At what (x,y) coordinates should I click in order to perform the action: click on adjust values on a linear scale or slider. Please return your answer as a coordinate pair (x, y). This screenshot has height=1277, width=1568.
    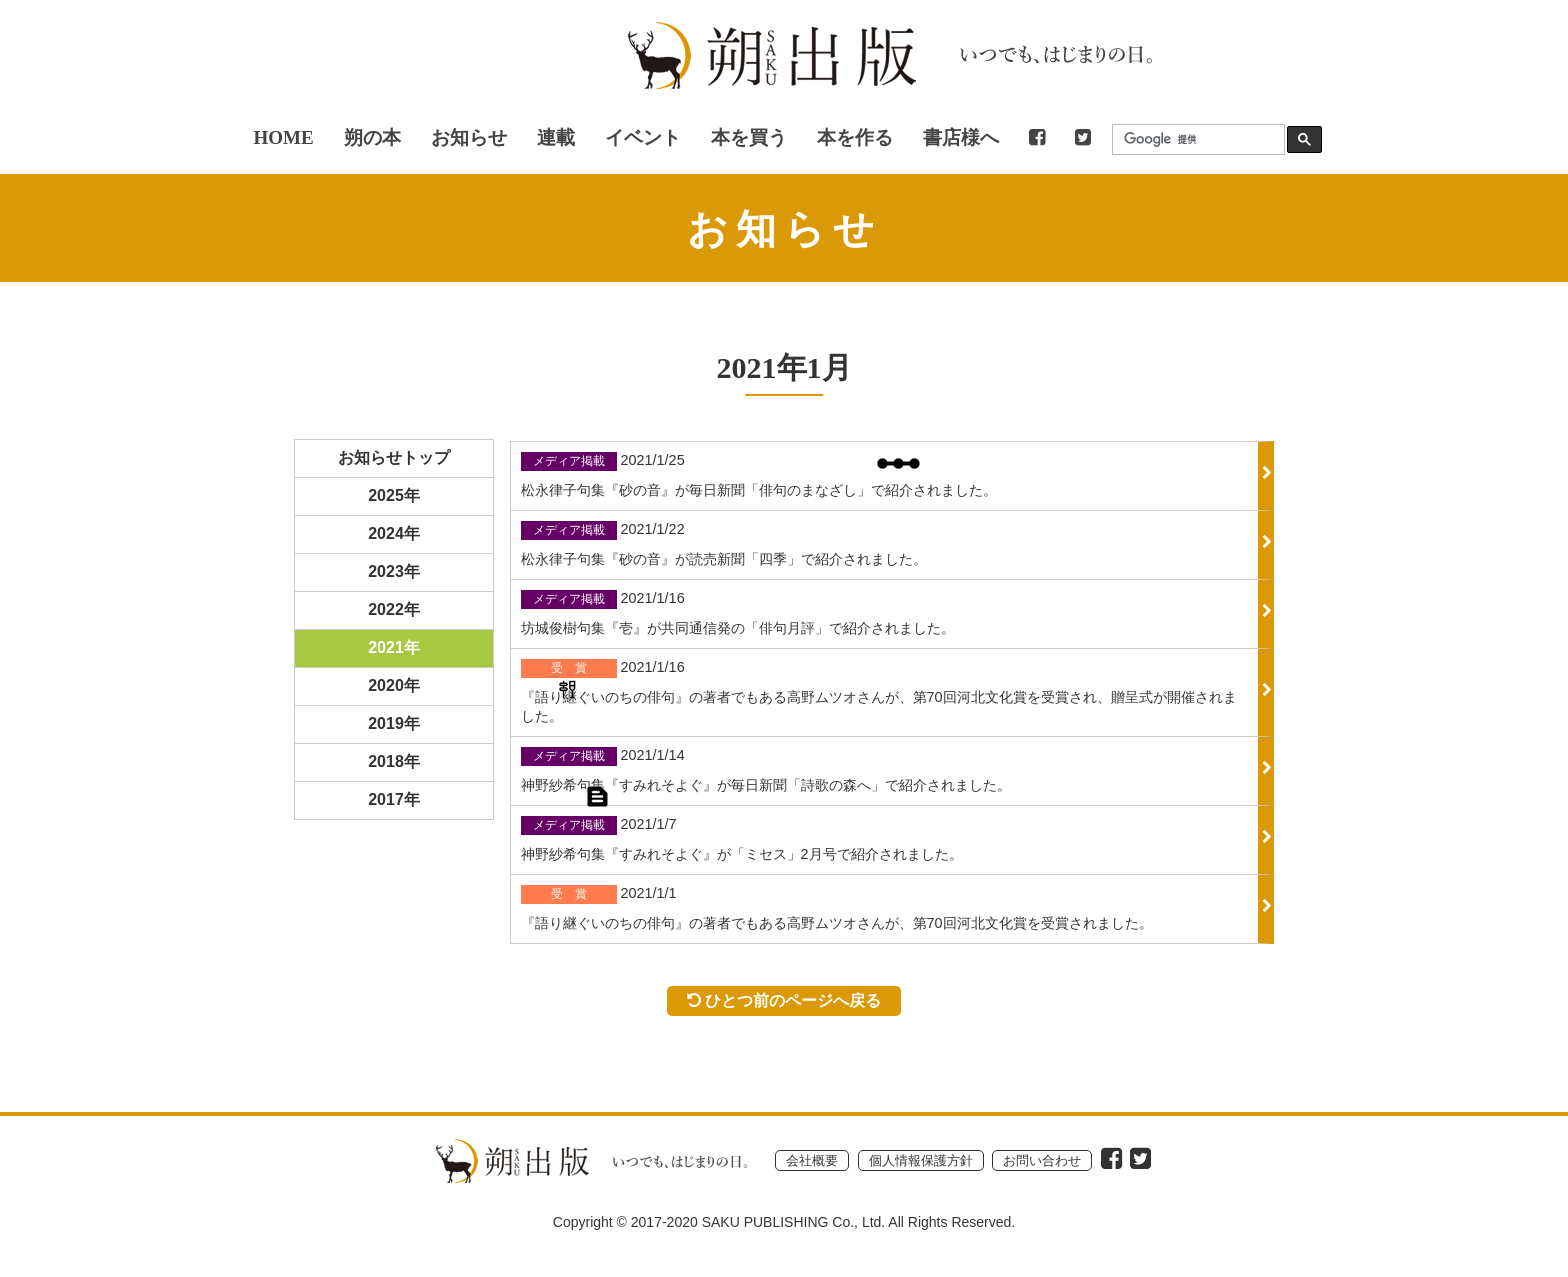
    Looking at the image, I should click on (898, 463).